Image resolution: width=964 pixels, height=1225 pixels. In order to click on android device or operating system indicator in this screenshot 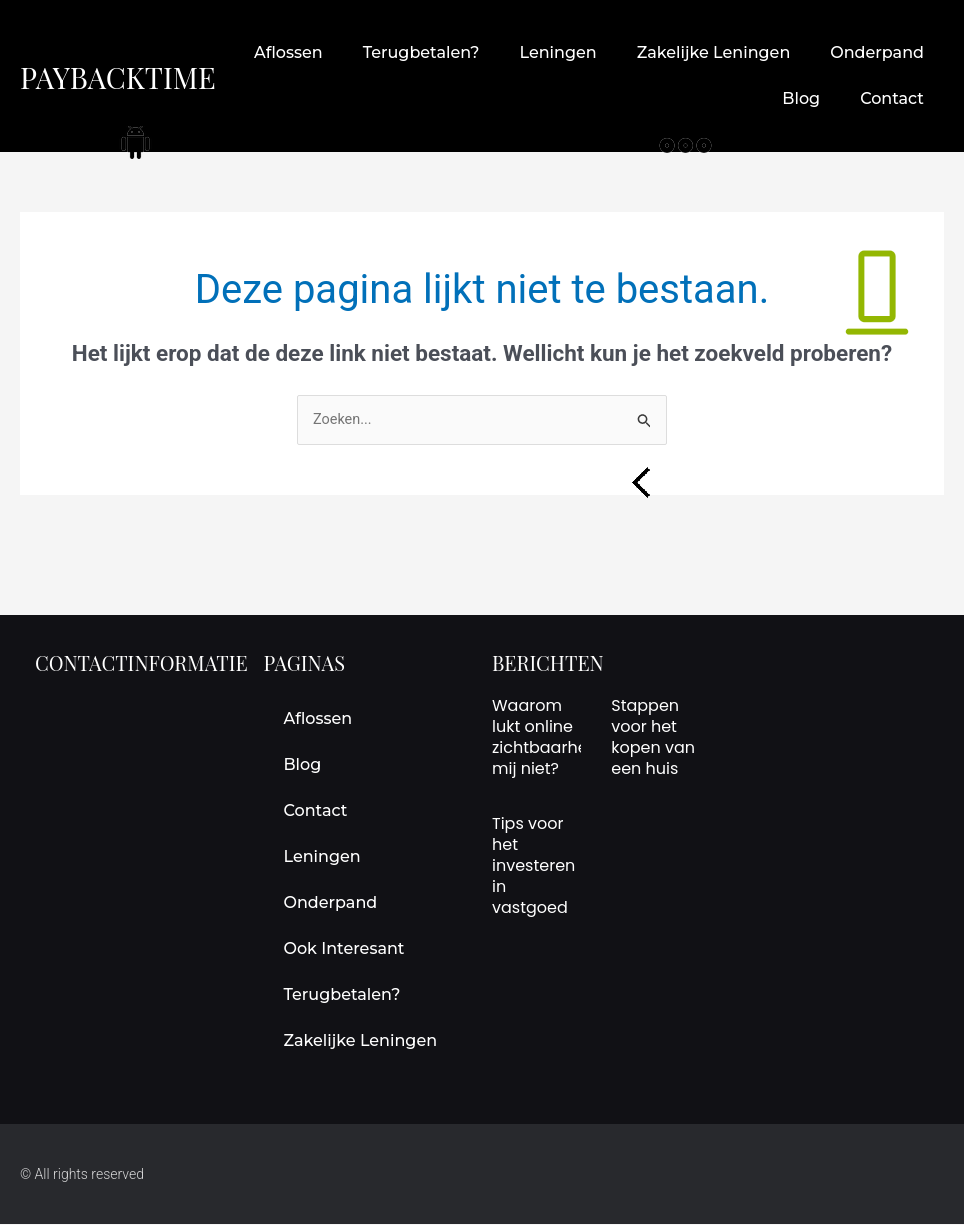, I will do `click(135, 142)`.